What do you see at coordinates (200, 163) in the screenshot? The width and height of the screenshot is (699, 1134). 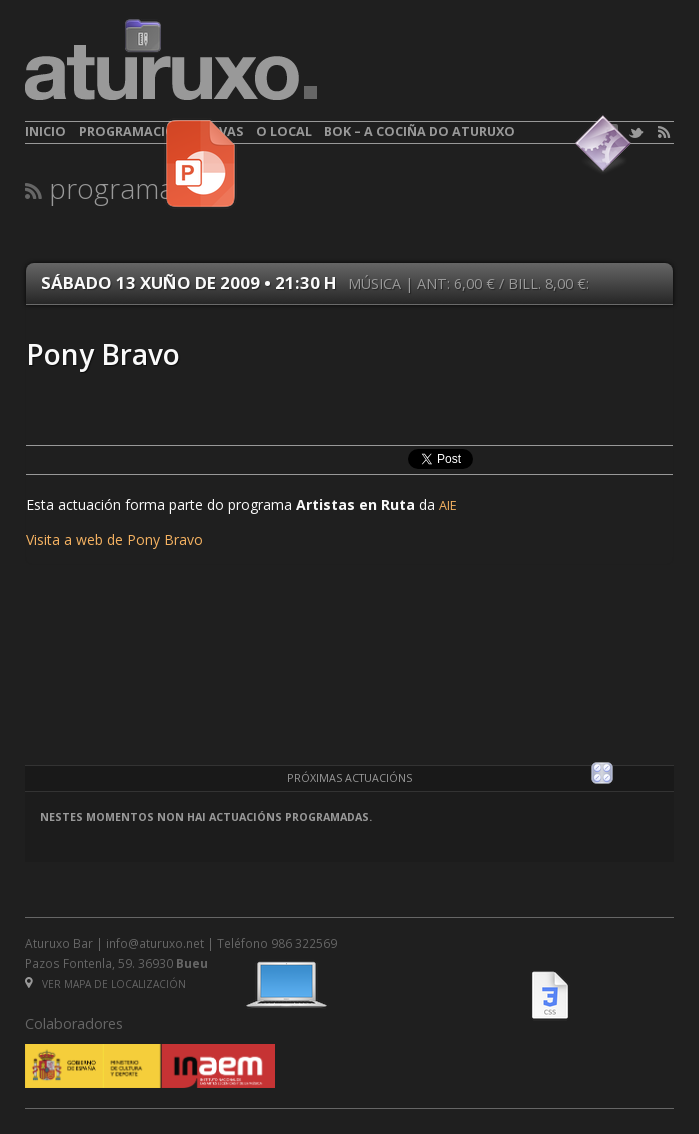 I see `a powerpoint slideshow file` at bounding box center [200, 163].